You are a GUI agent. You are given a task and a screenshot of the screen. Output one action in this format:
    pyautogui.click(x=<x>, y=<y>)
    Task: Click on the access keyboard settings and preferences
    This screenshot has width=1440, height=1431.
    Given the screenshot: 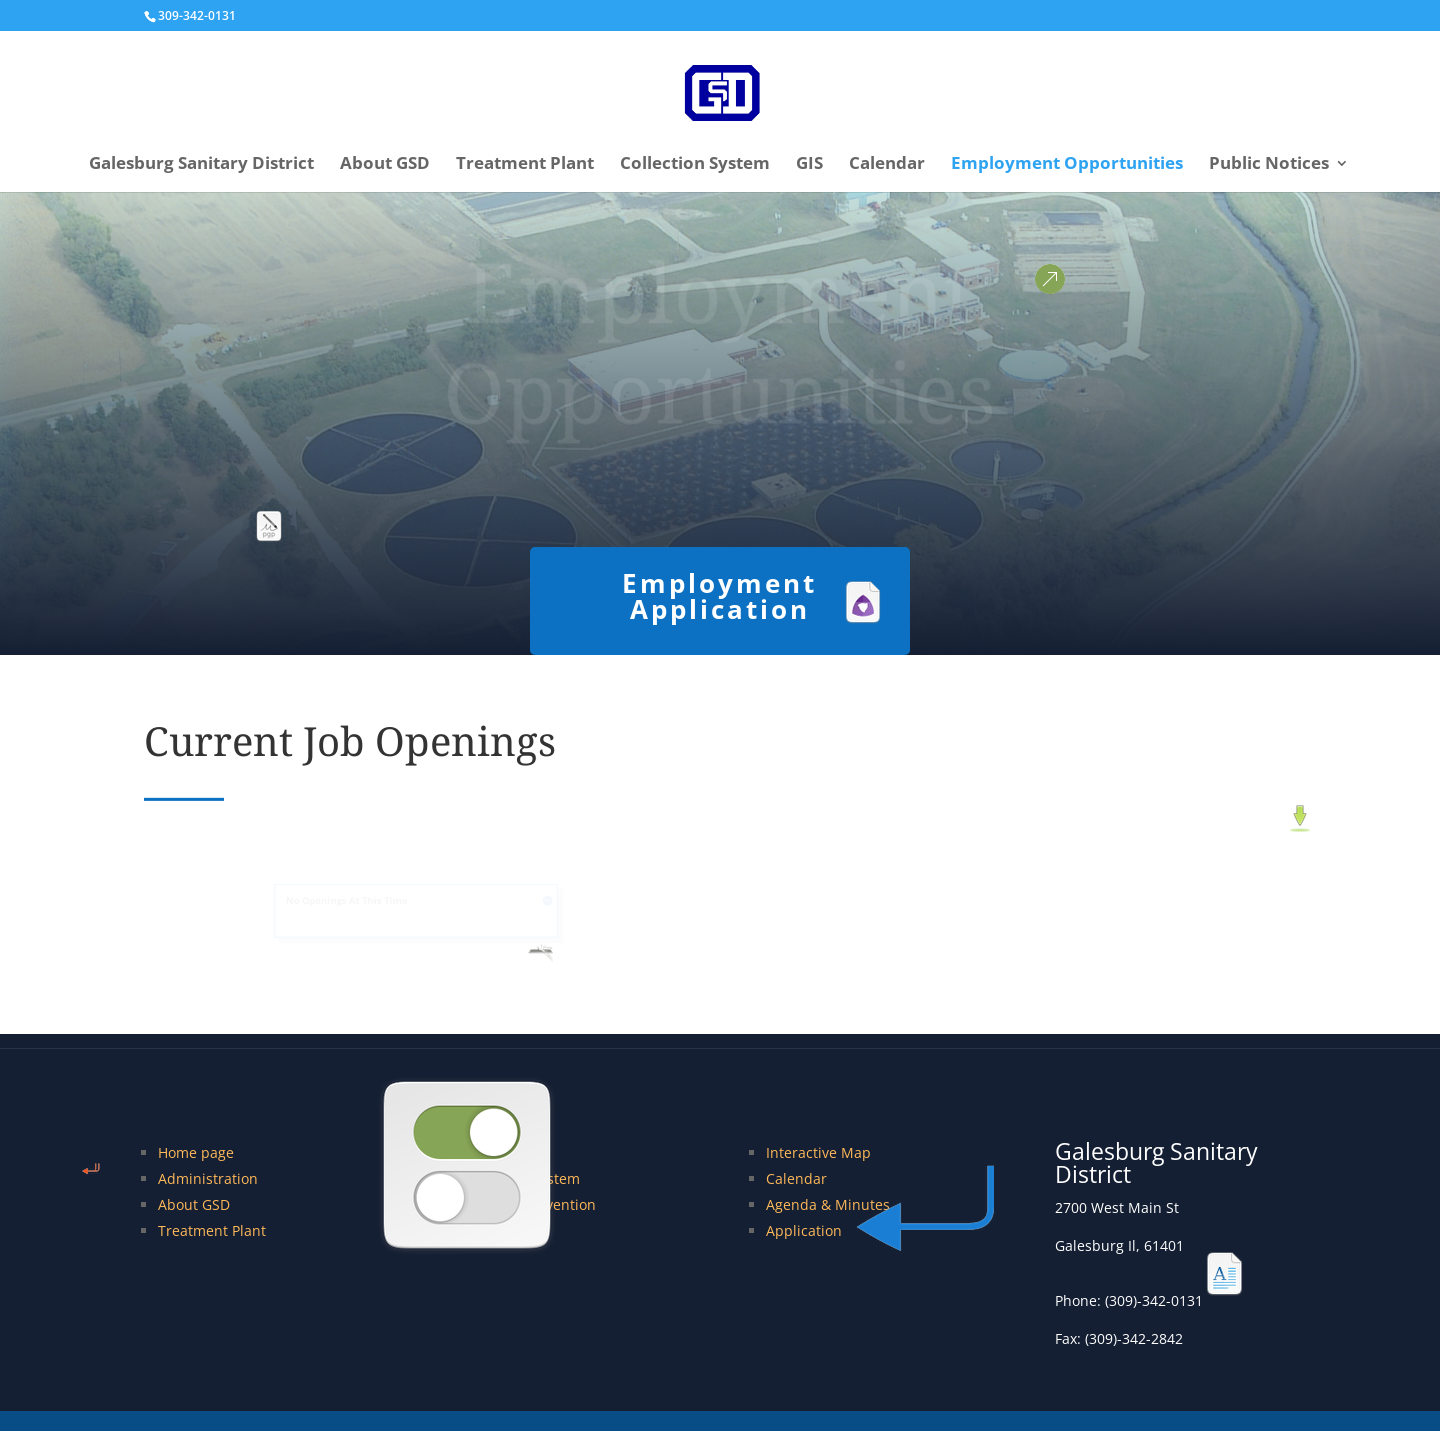 What is the action you would take?
    pyautogui.click(x=540, y=948)
    